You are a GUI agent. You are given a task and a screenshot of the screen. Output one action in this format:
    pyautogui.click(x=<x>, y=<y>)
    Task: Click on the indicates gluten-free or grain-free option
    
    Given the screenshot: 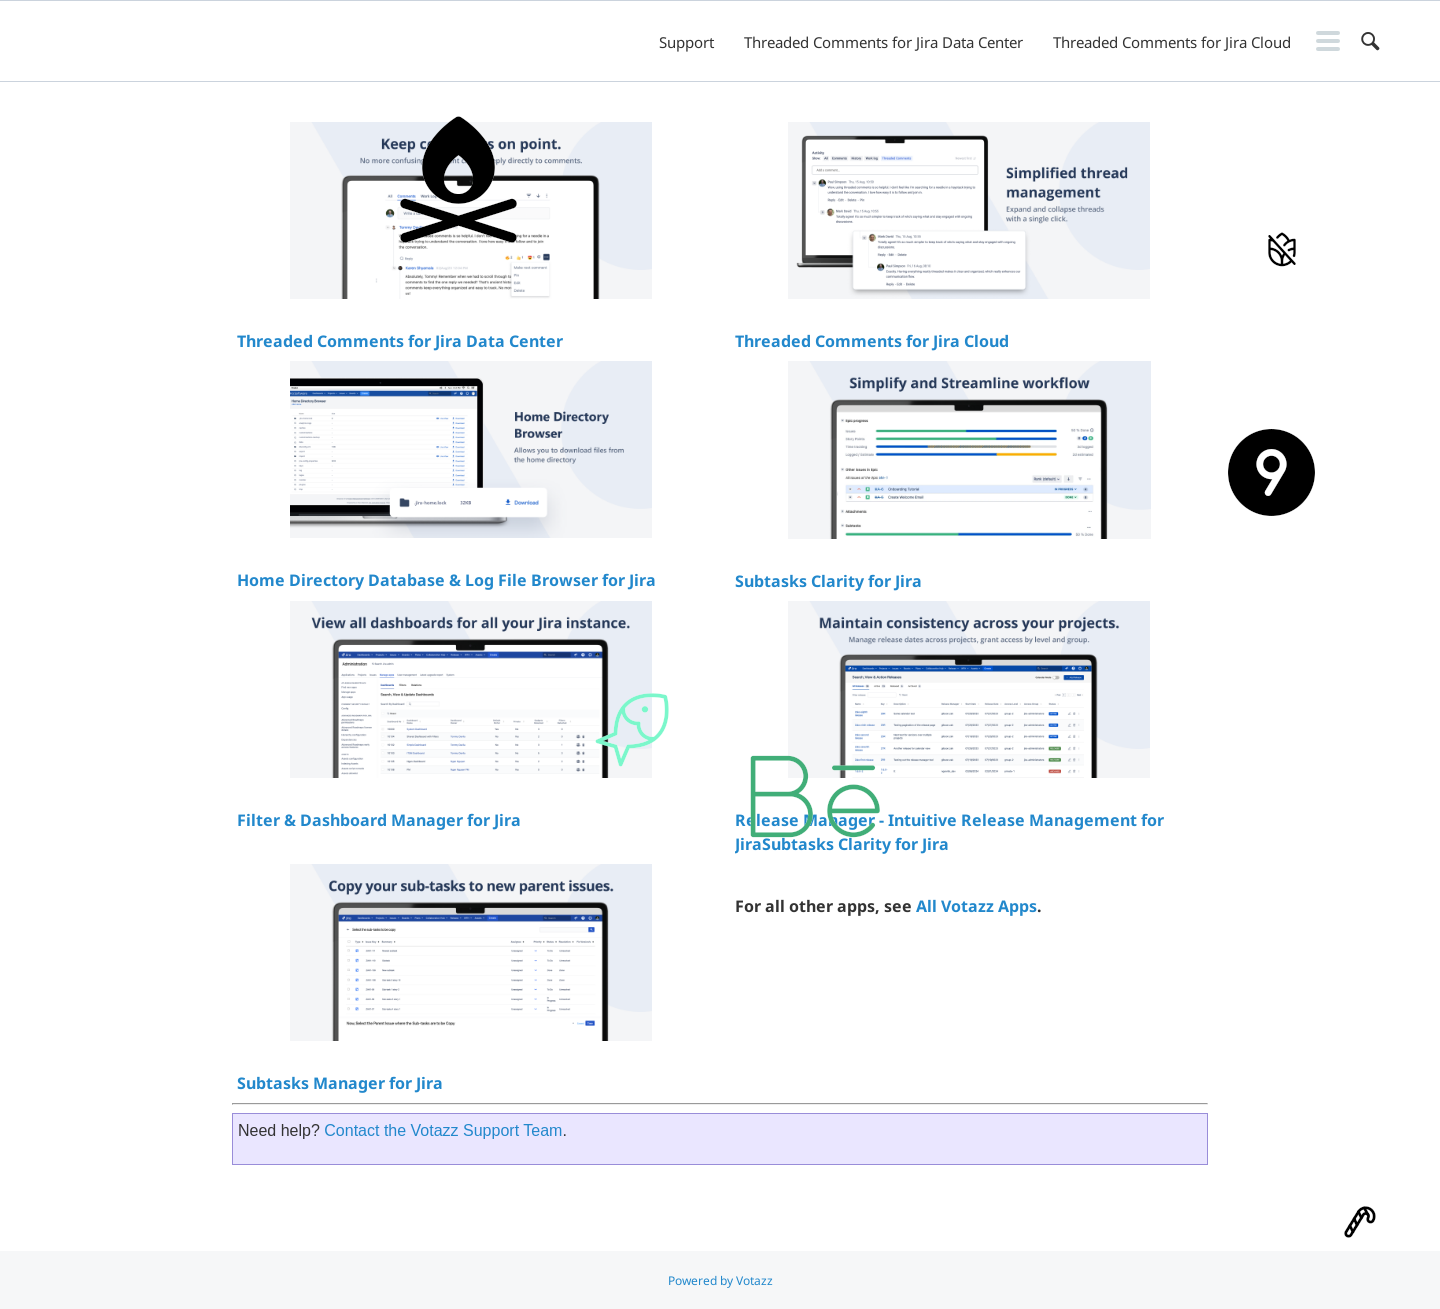 What is the action you would take?
    pyautogui.click(x=1282, y=250)
    